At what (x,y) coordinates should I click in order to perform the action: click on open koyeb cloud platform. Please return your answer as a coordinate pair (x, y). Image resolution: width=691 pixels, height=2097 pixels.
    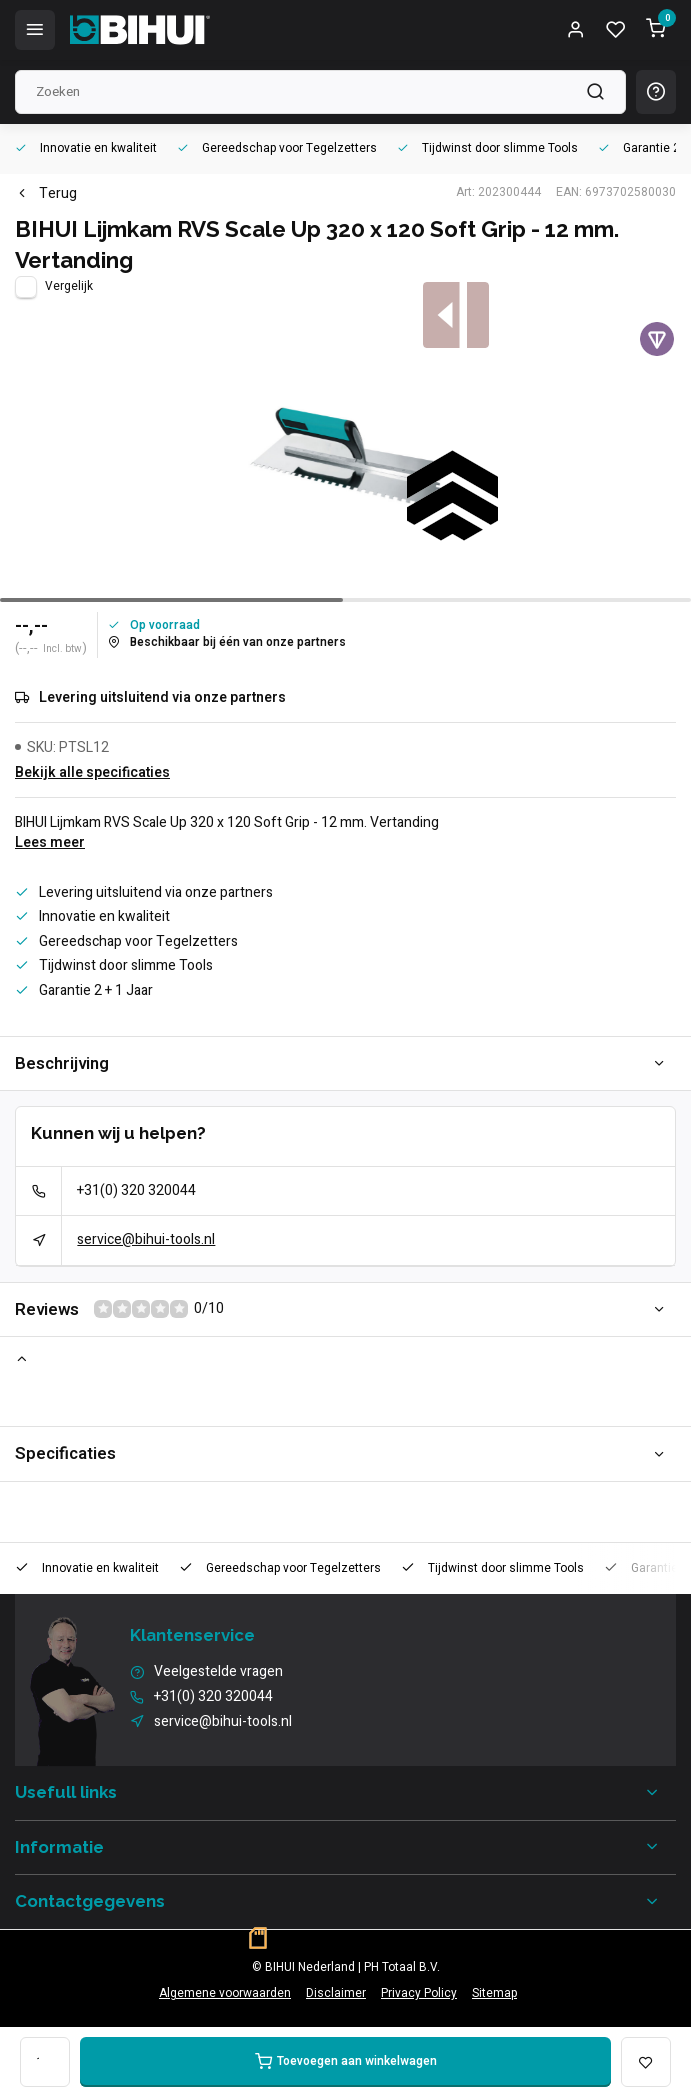
    Looking at the image, I should click on (452, 495).